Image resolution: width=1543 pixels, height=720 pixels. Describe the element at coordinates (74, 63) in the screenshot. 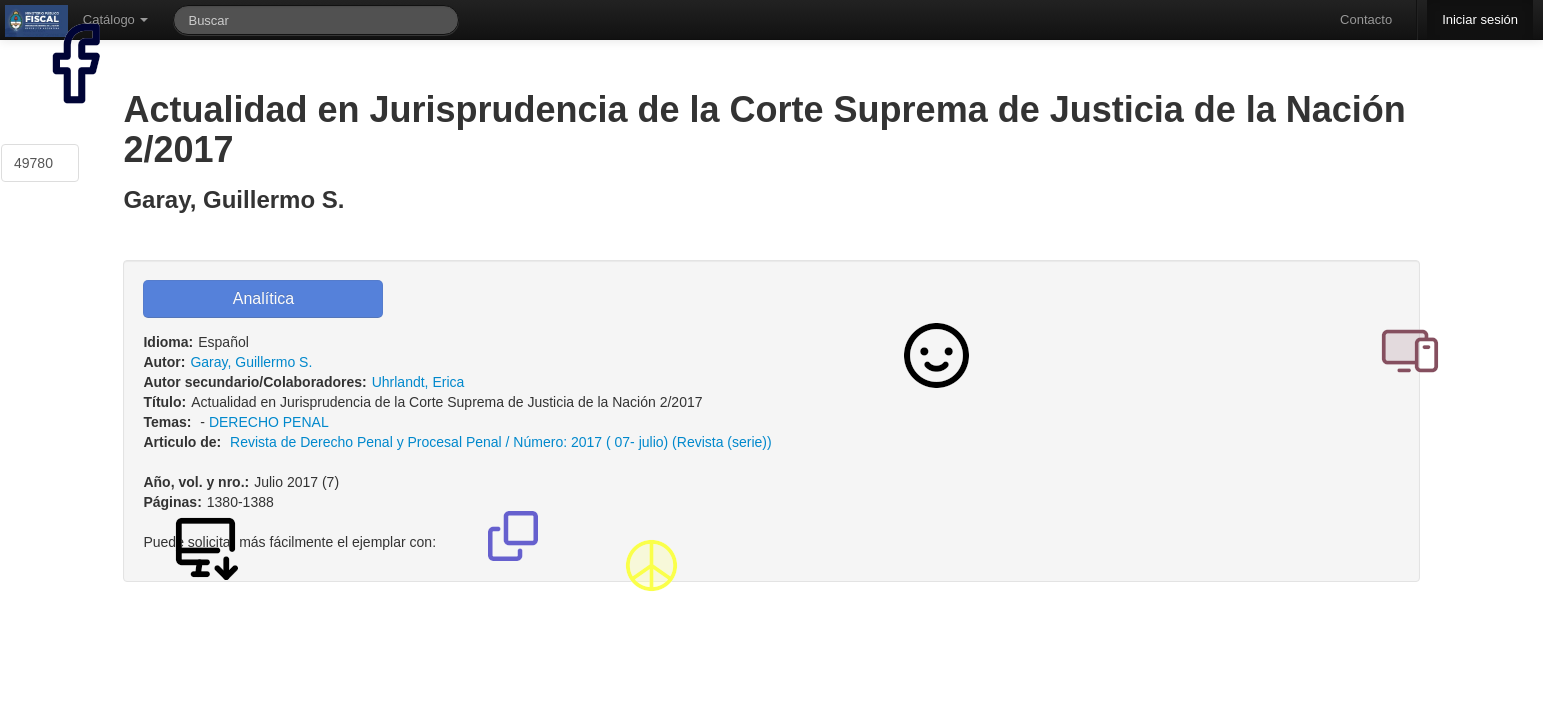

I see `open Facebook app` at that location.